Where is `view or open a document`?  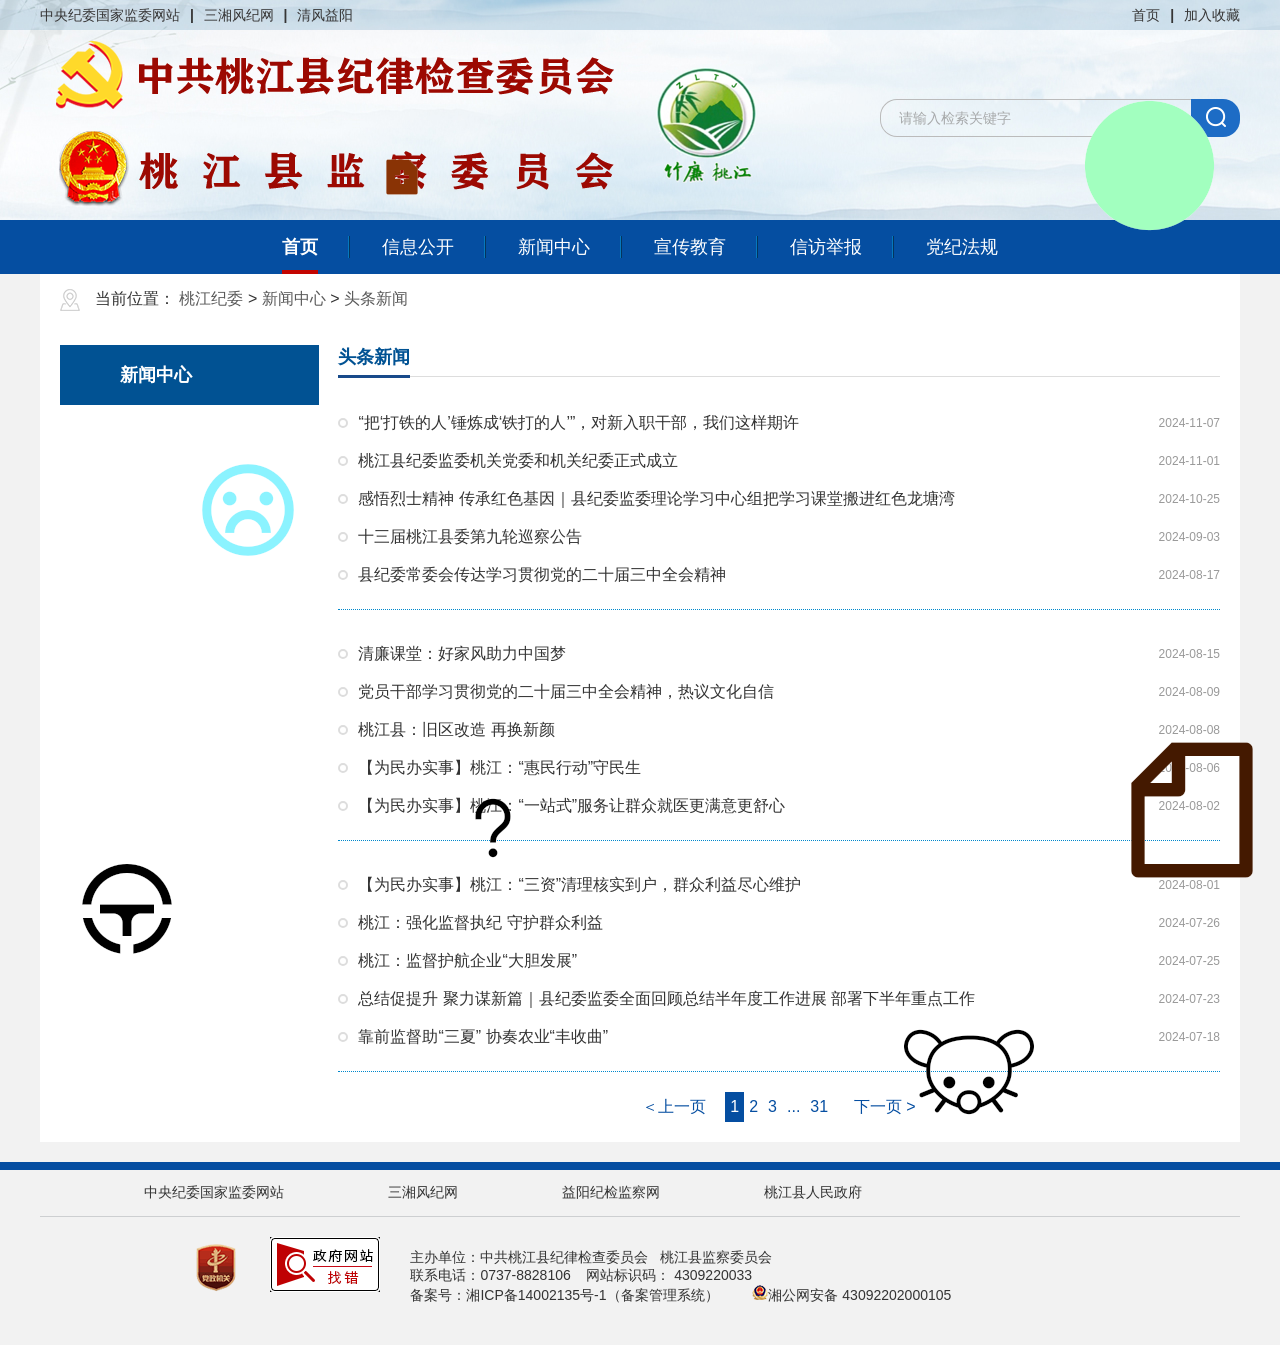
view or open a document is located at coordinates (1192, 810).